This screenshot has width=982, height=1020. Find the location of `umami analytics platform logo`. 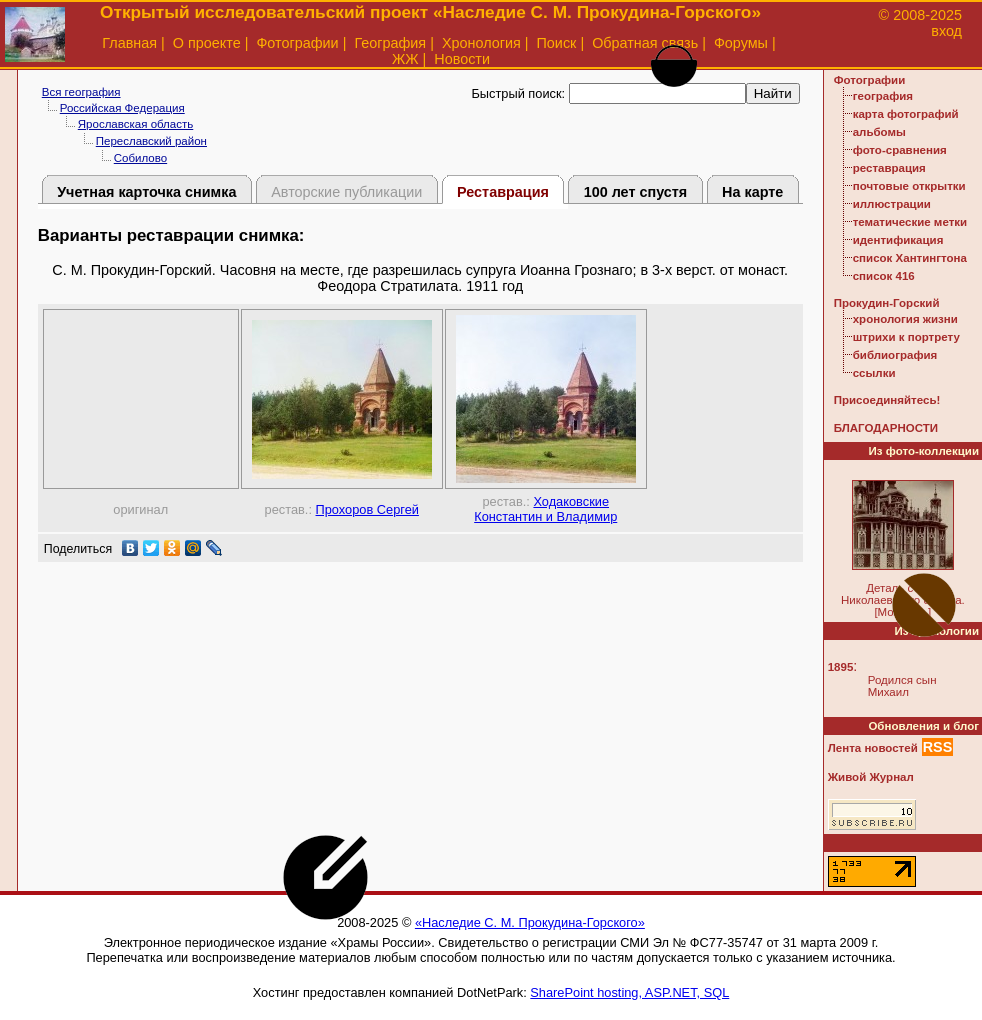

umami analytics platform logo is located at coordinates (674, 66).